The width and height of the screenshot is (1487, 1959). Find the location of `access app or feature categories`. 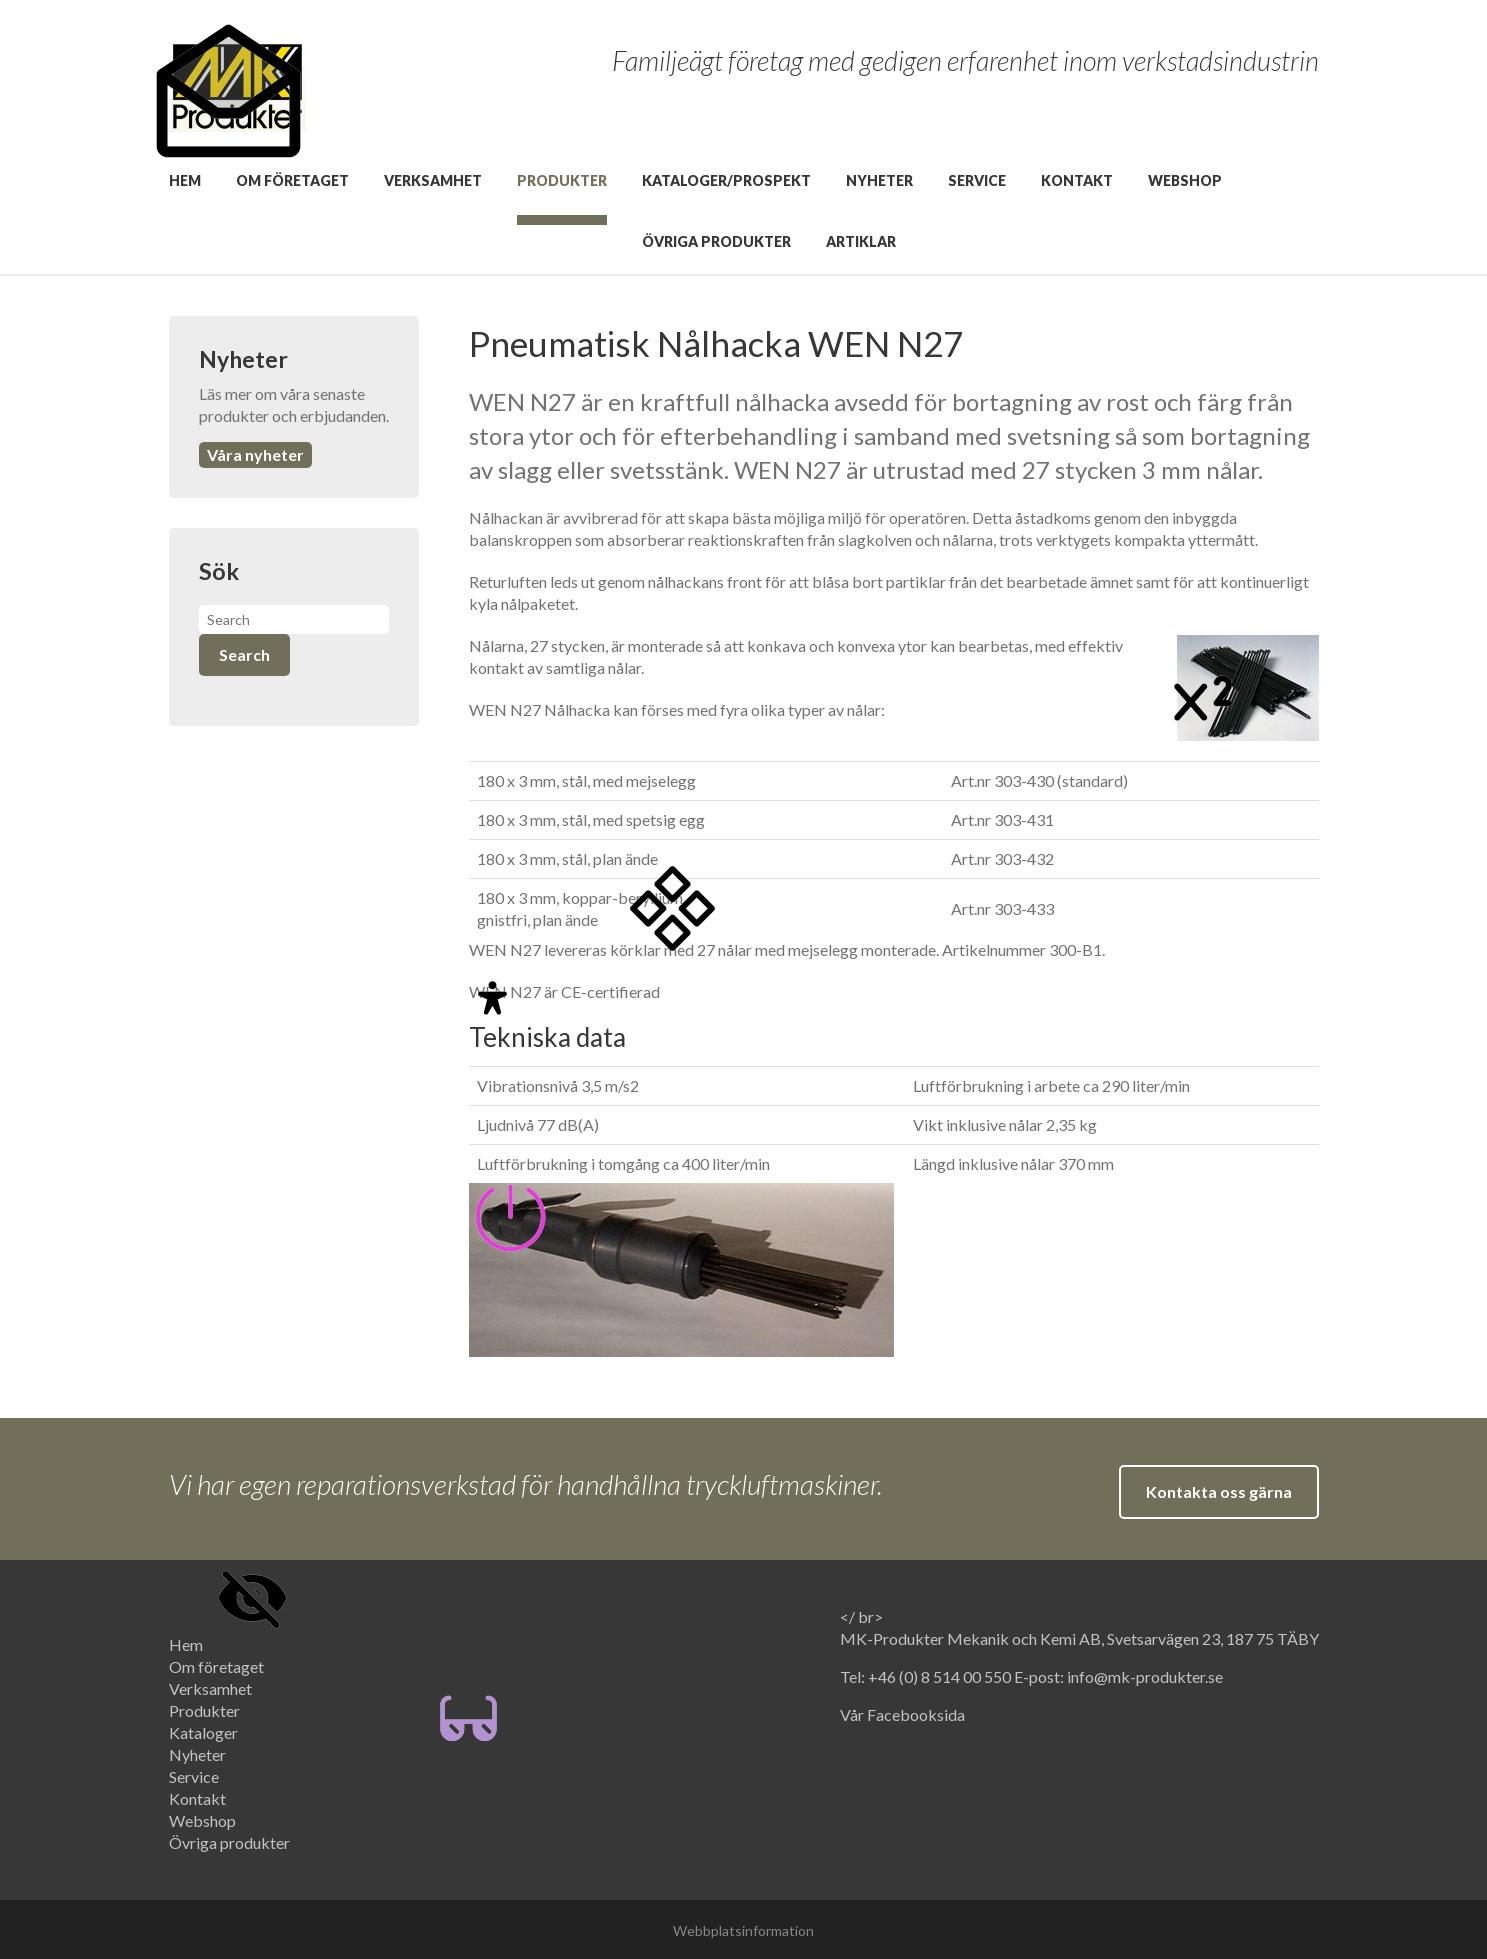

access app or feature categories is located at coordinates (672, 908).